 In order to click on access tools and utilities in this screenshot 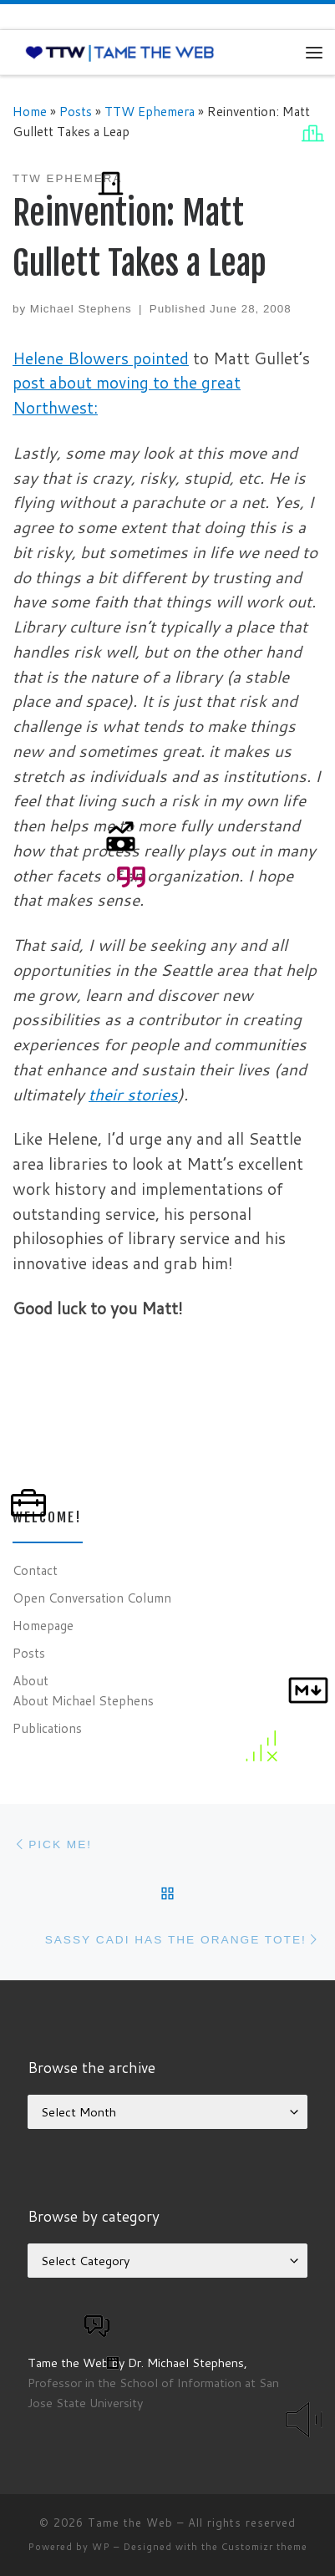, I will do `click(28, 1504)`.